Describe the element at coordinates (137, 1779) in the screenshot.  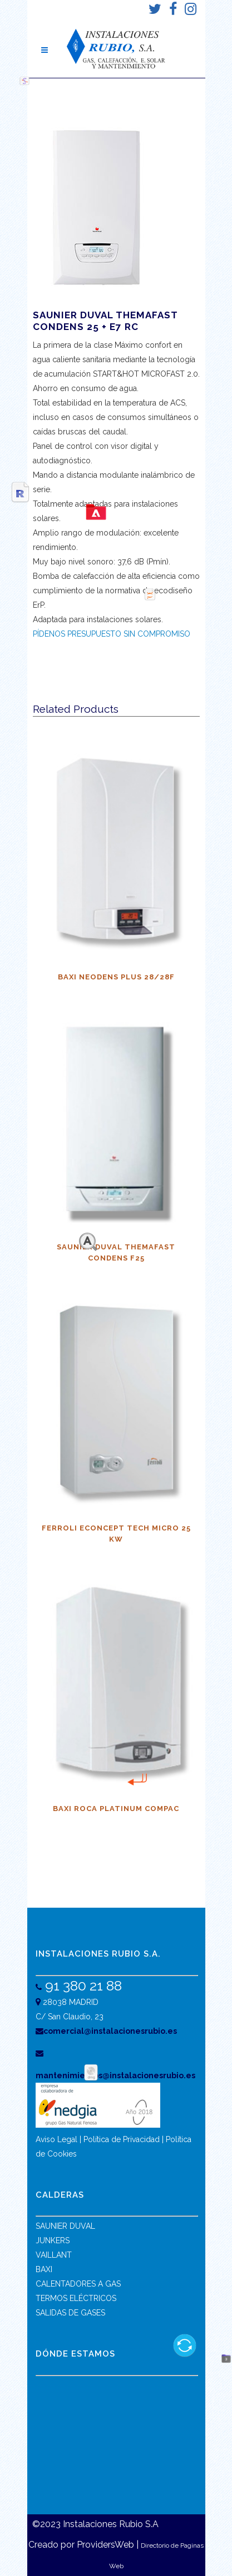
I see `reply to all recipients of an email` at that location.